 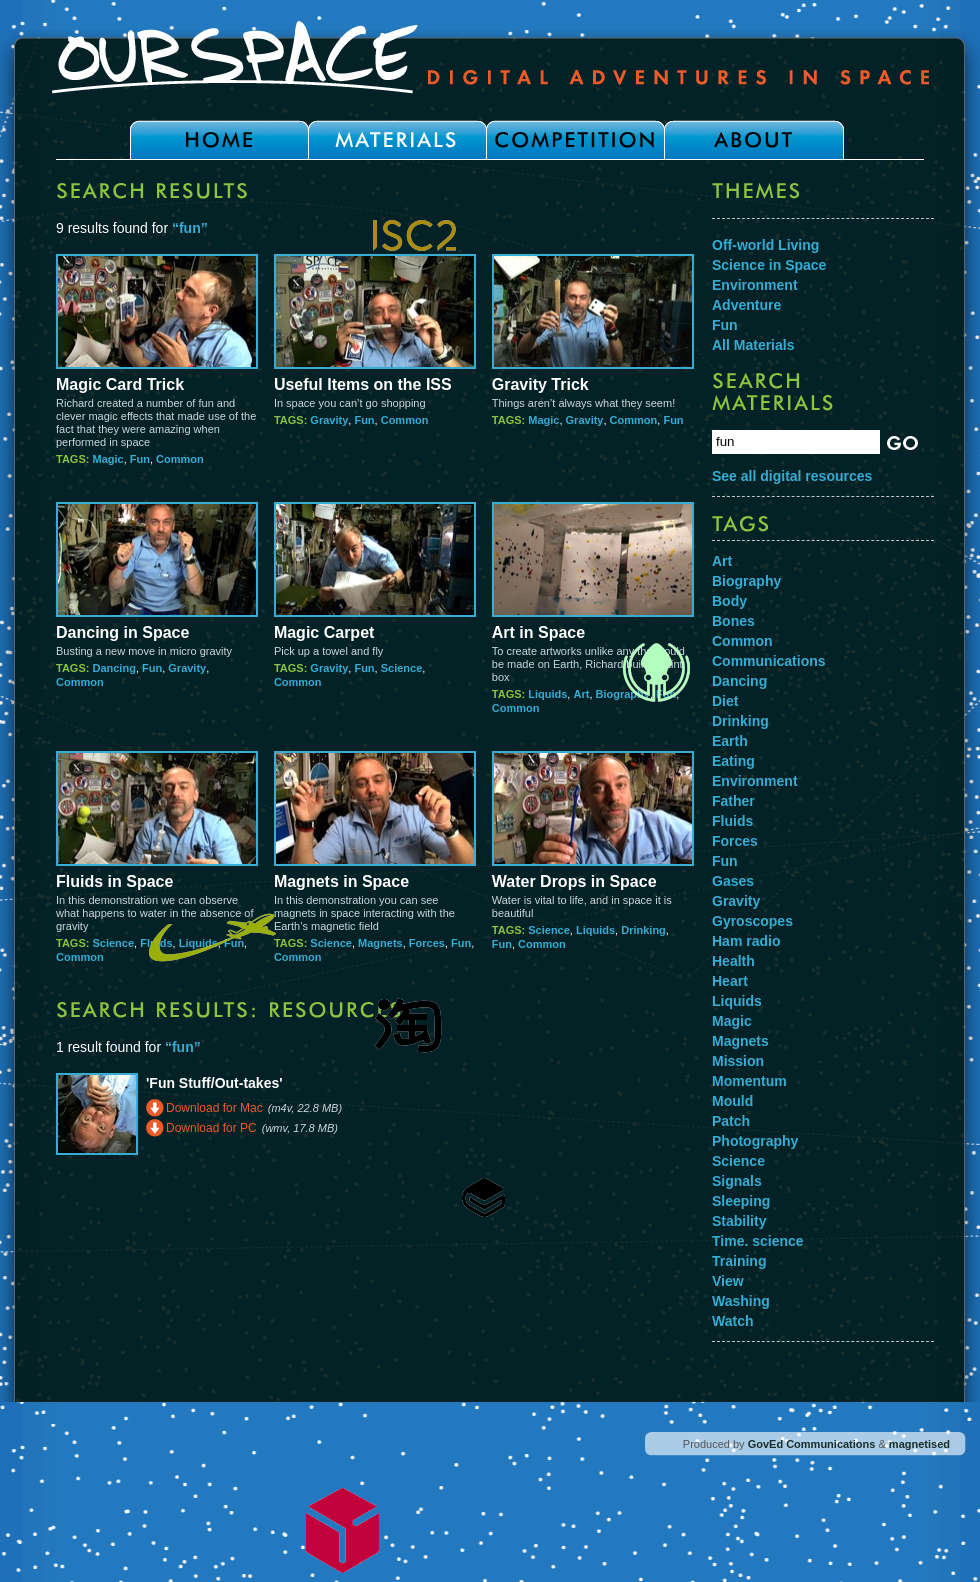 What do you see at coordinates (342, 1530) in the screenshot?
I see `DPD parcel delivery service logo` at bounding box center [342, 1530].